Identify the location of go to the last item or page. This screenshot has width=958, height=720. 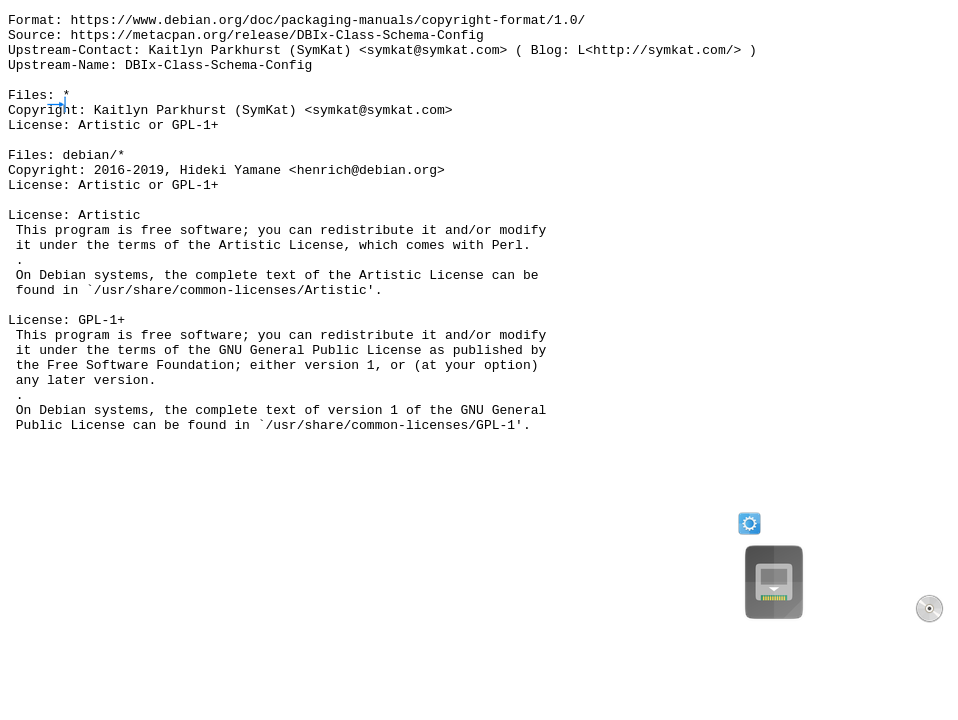
(56, 104).